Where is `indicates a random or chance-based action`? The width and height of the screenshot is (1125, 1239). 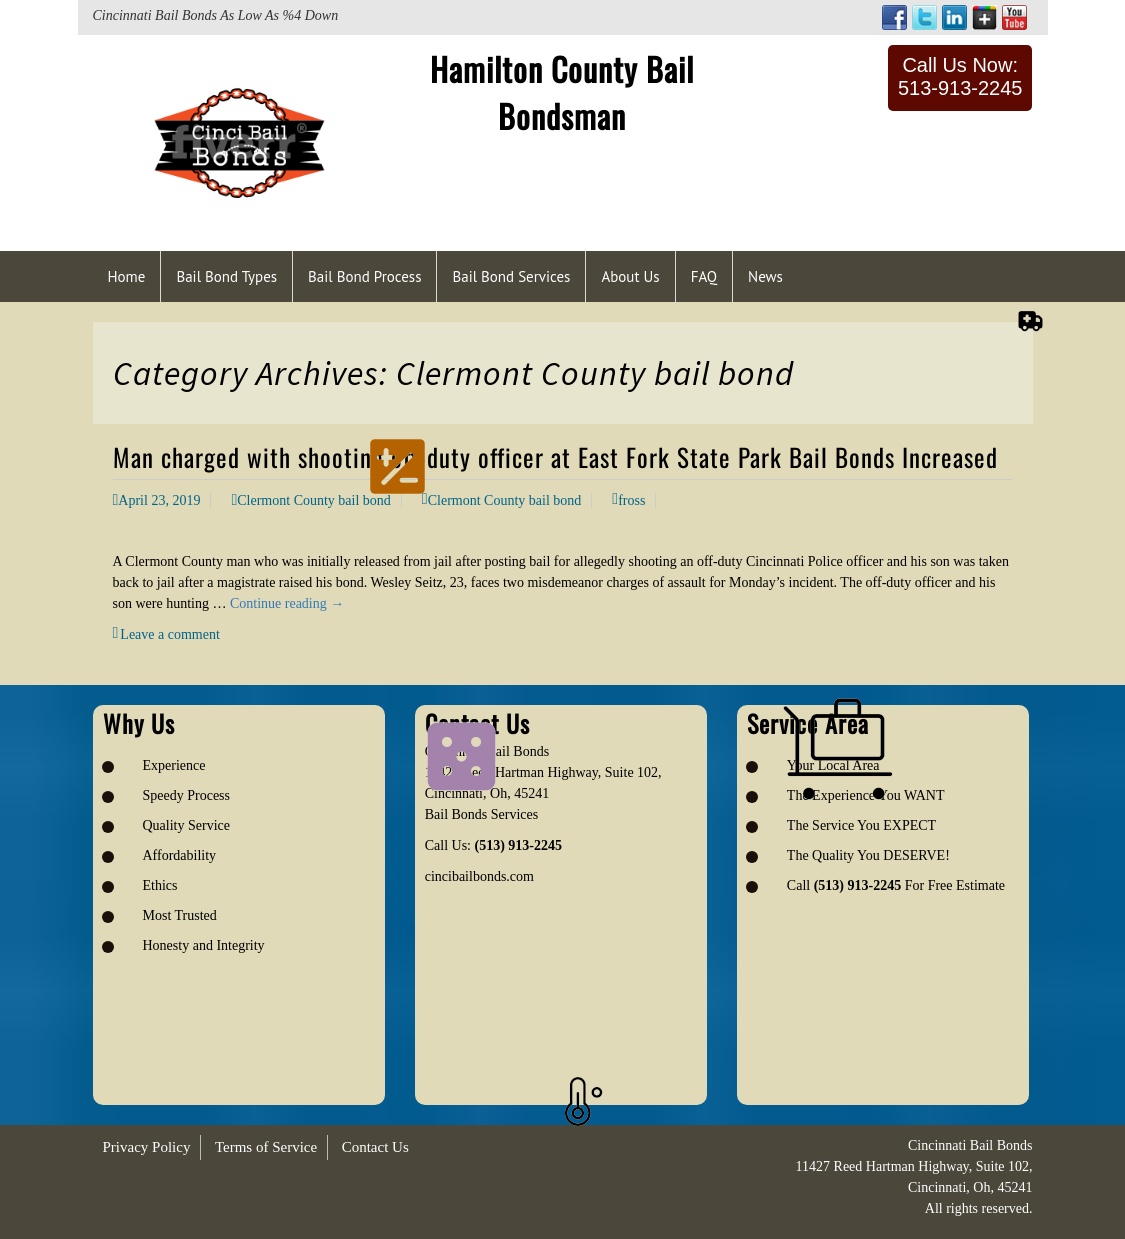
indicates a random or chance-based action is located at coordinates (461, 756).